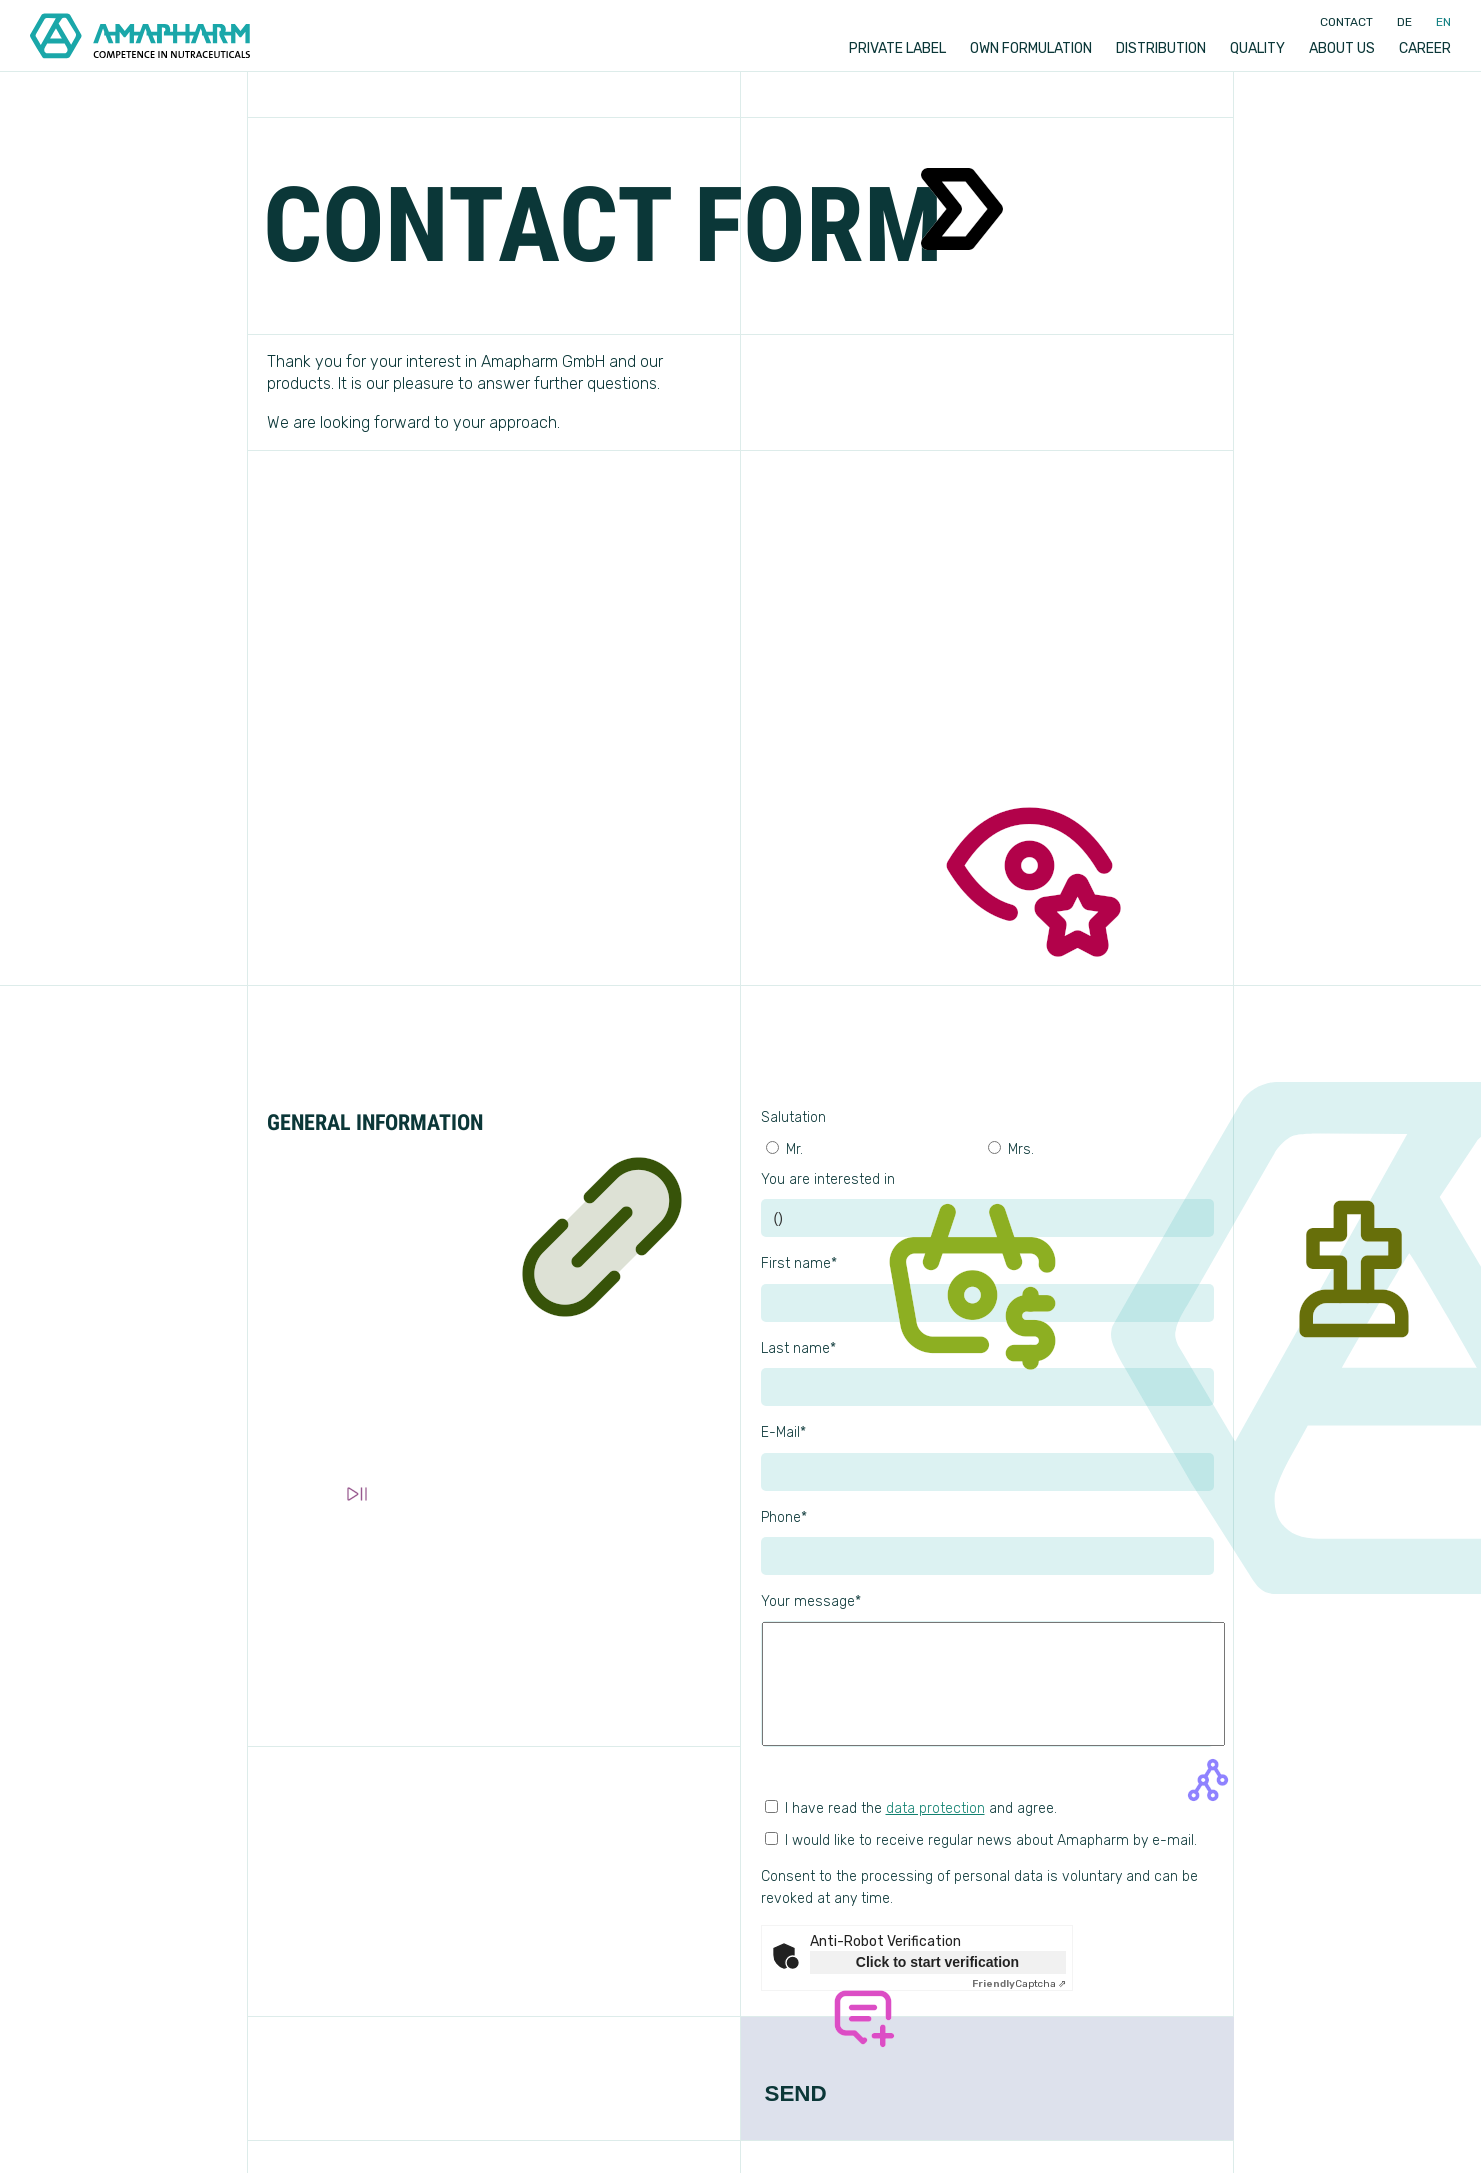 The width and height of the screenshot is (1481, 2173). Describe the element at coordinates (863, 2016) in the screenshot. I see `compose a new message` at that location.